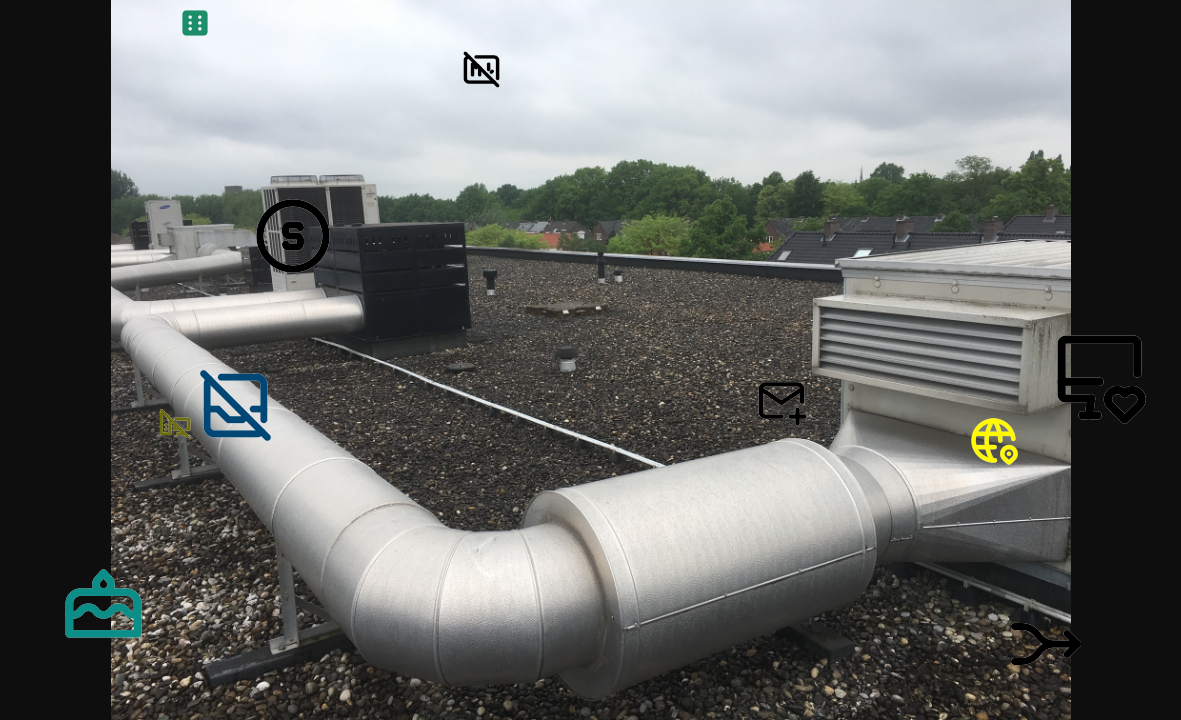 This screenshot has height=720, width=1181. Describe the element at coordinates (1046, 644) in the screenshot. I see `merge or combine selected items` at that location.